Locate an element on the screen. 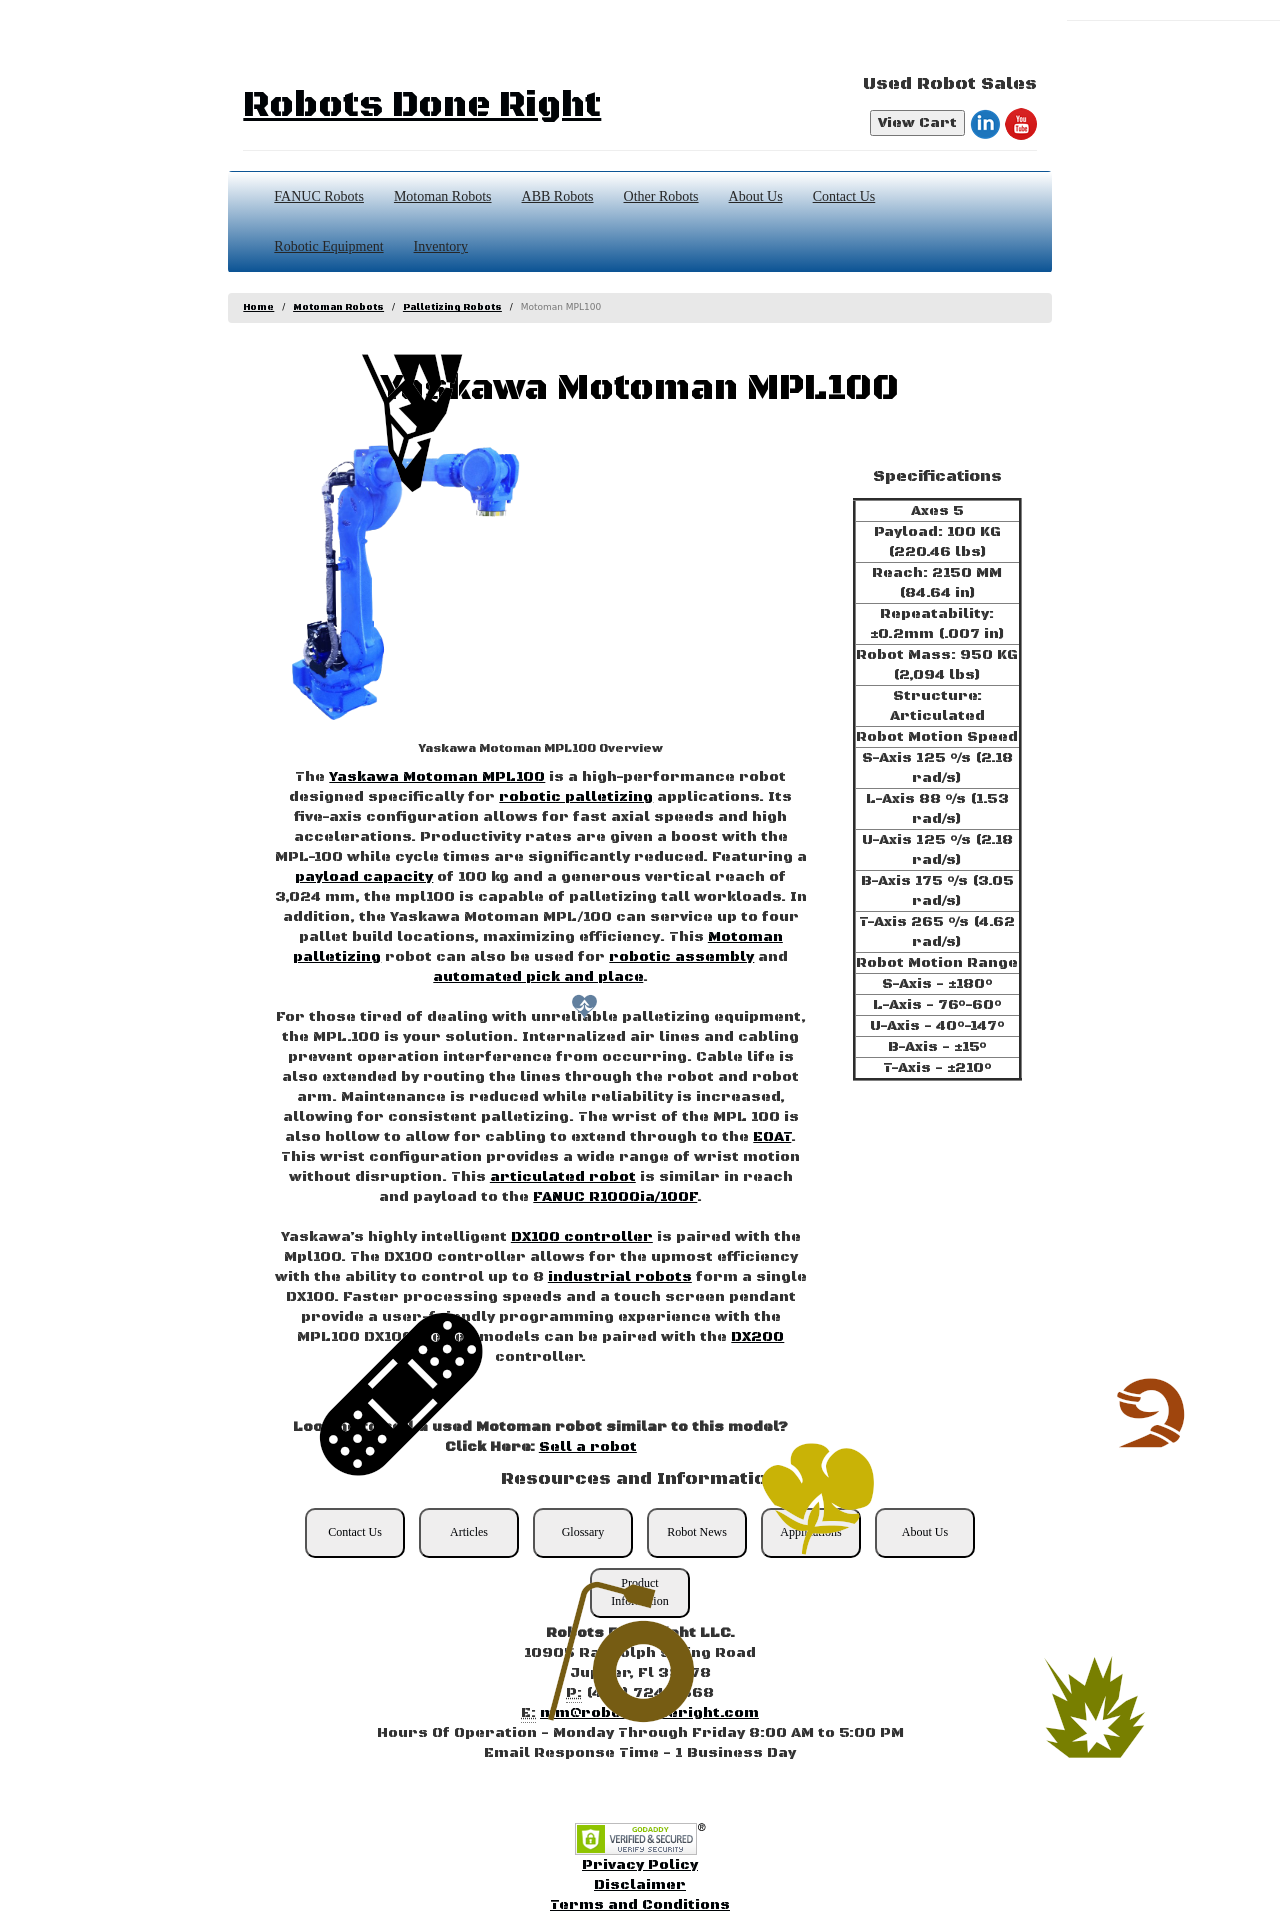 The image size is (1280, 1915). indicates cotton or natural fiber material is located at coordinates (818, 1499).